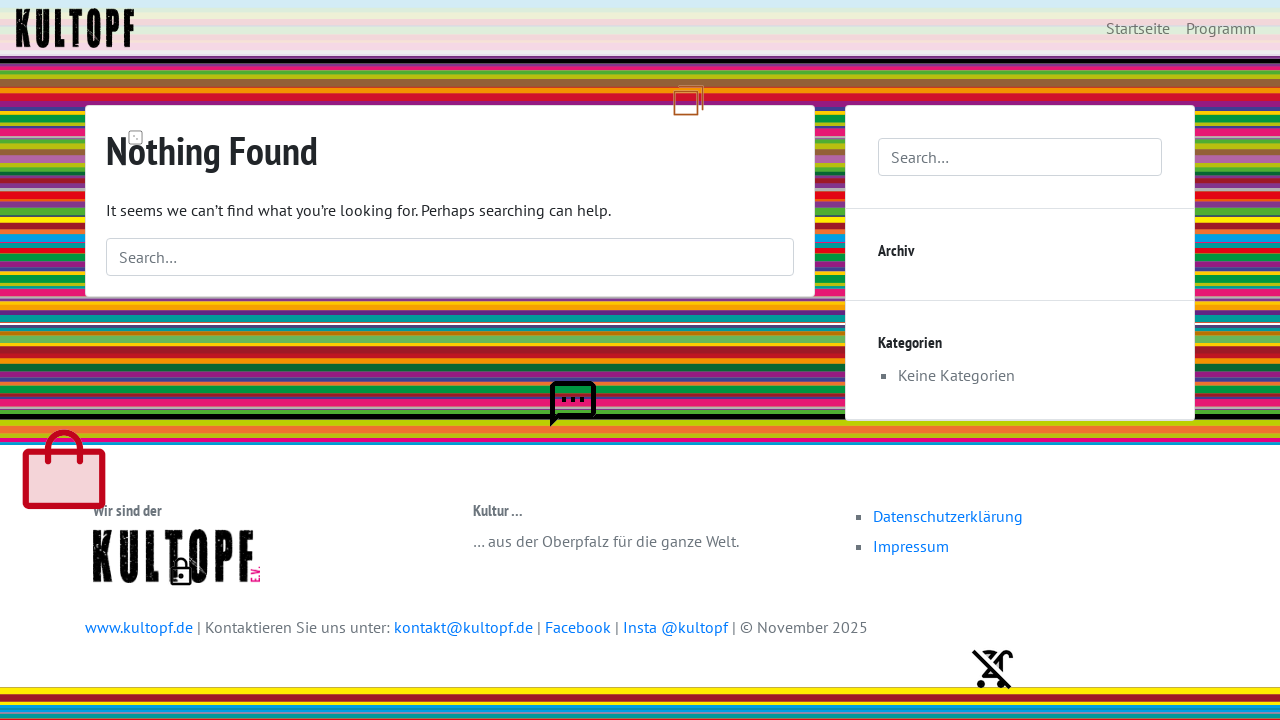  Describe the element at coordinates (993, 668) in the screenshot. I see `strollers not permitted in this area` at that location.